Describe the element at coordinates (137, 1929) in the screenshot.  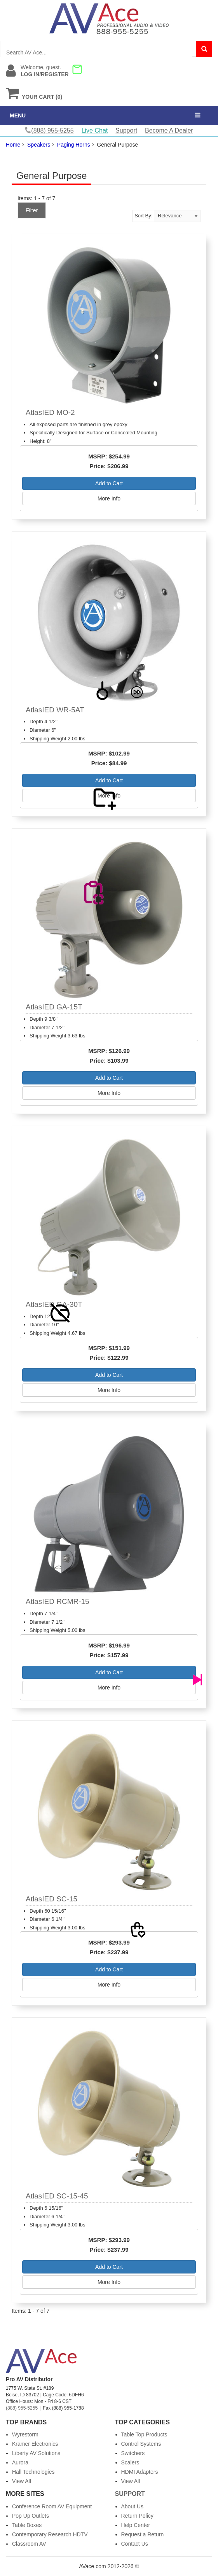
I see `view your wishlist or saved items` at that location.